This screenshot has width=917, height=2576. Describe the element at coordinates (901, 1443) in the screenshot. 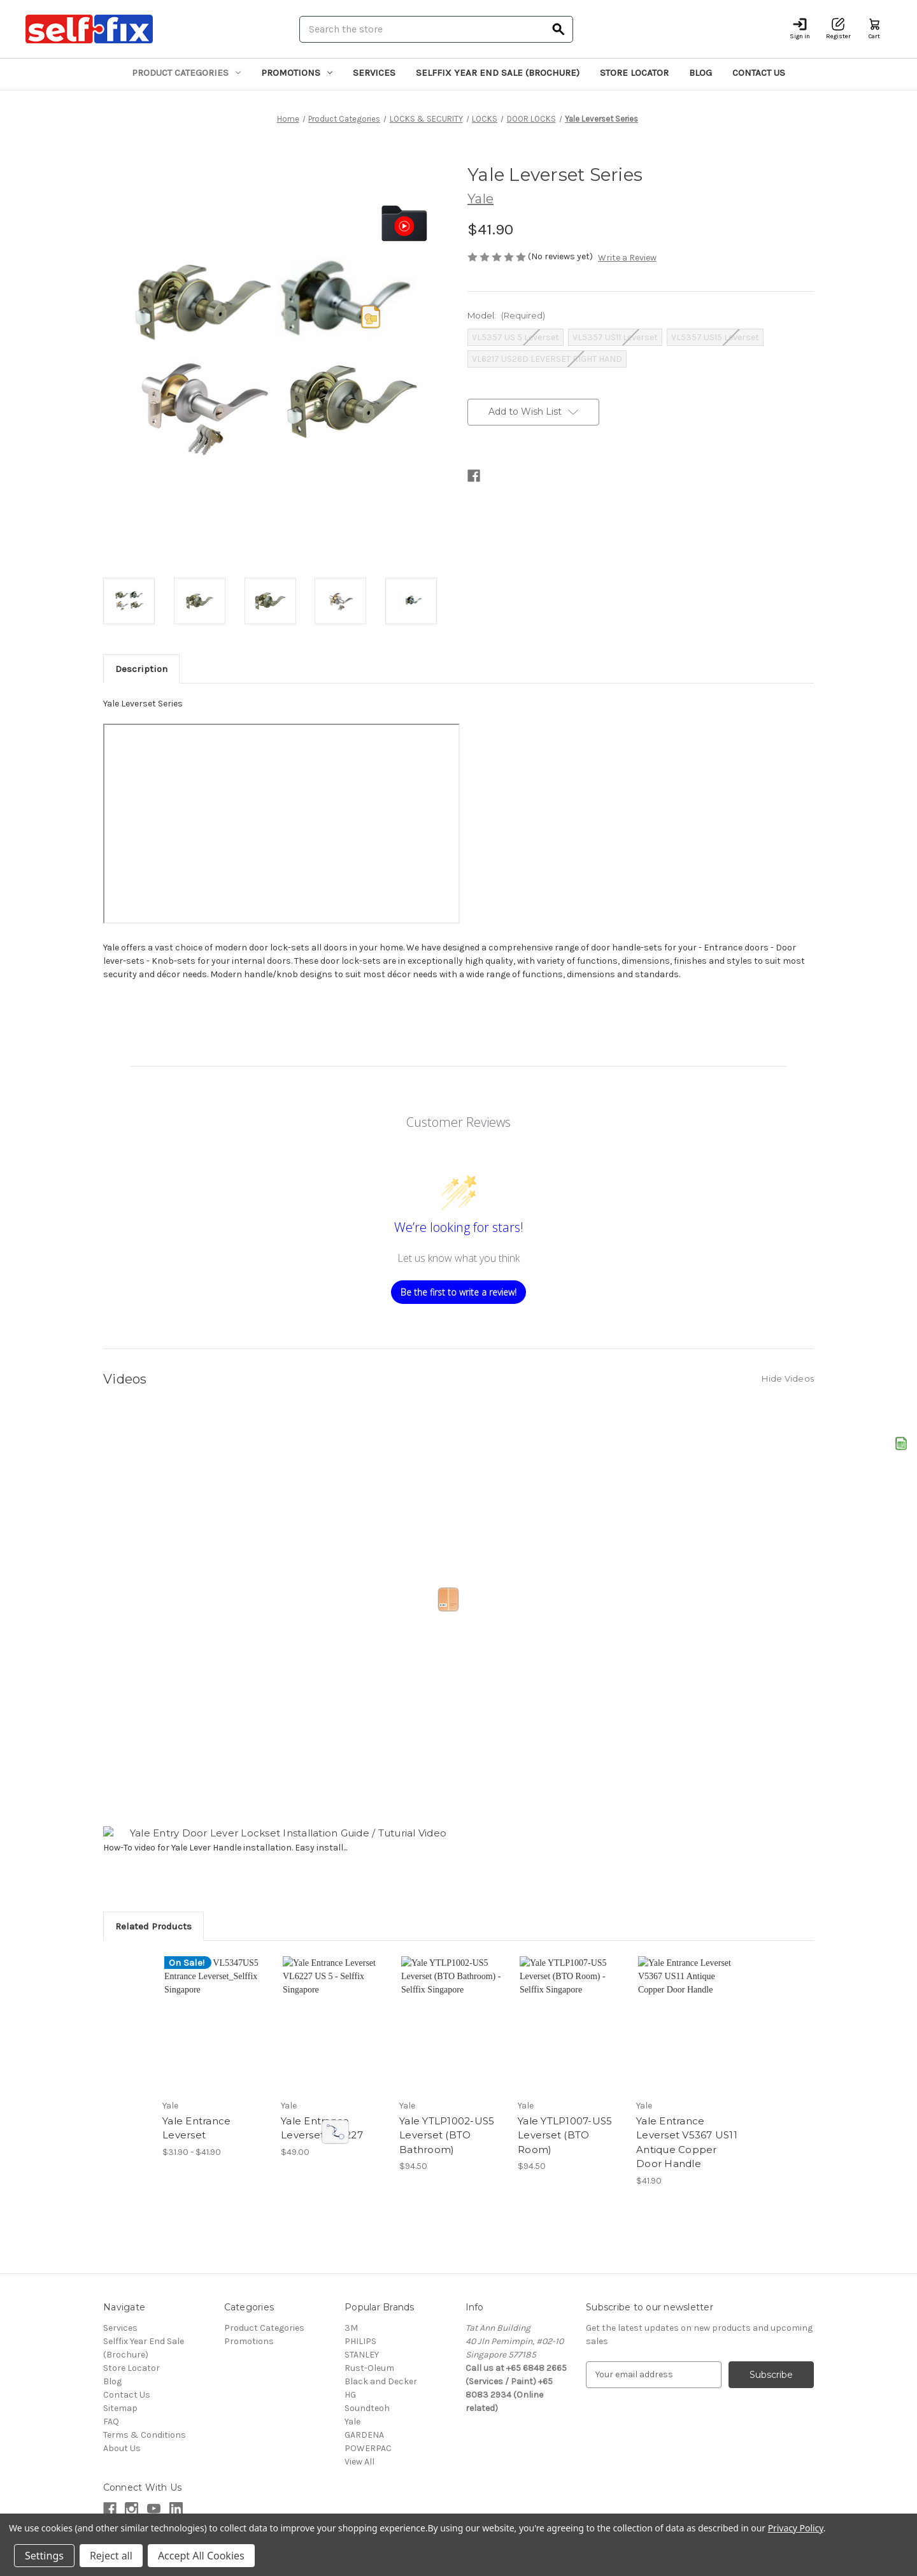

I see `open a libreoffice calc spreadsheet file` at that location.